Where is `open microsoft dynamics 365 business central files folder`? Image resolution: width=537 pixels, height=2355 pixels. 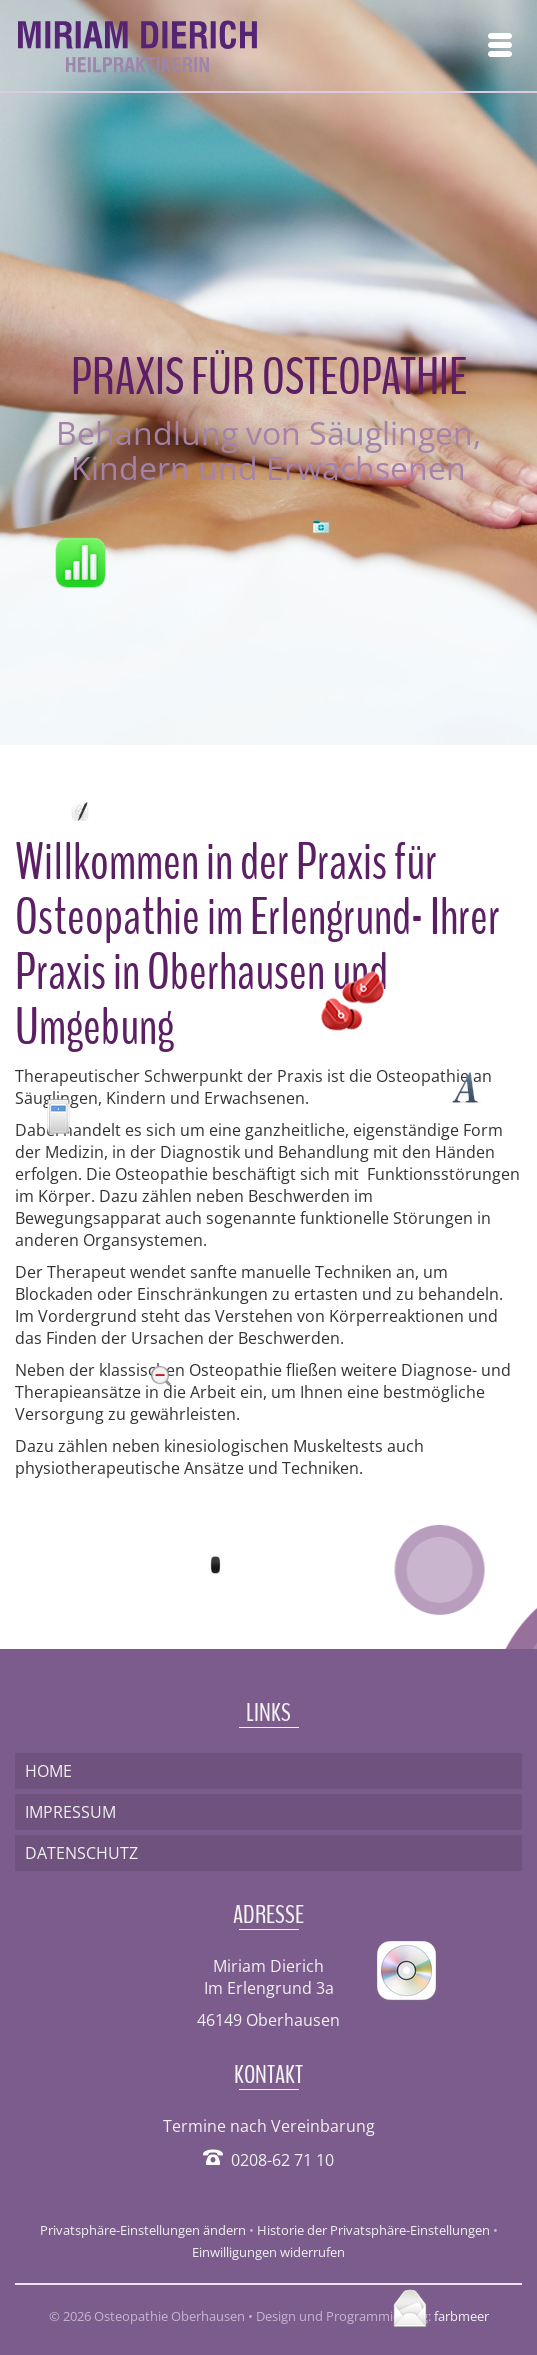
open microsoft dynamics 365 business central files folder is located at coordinates (321, 527).